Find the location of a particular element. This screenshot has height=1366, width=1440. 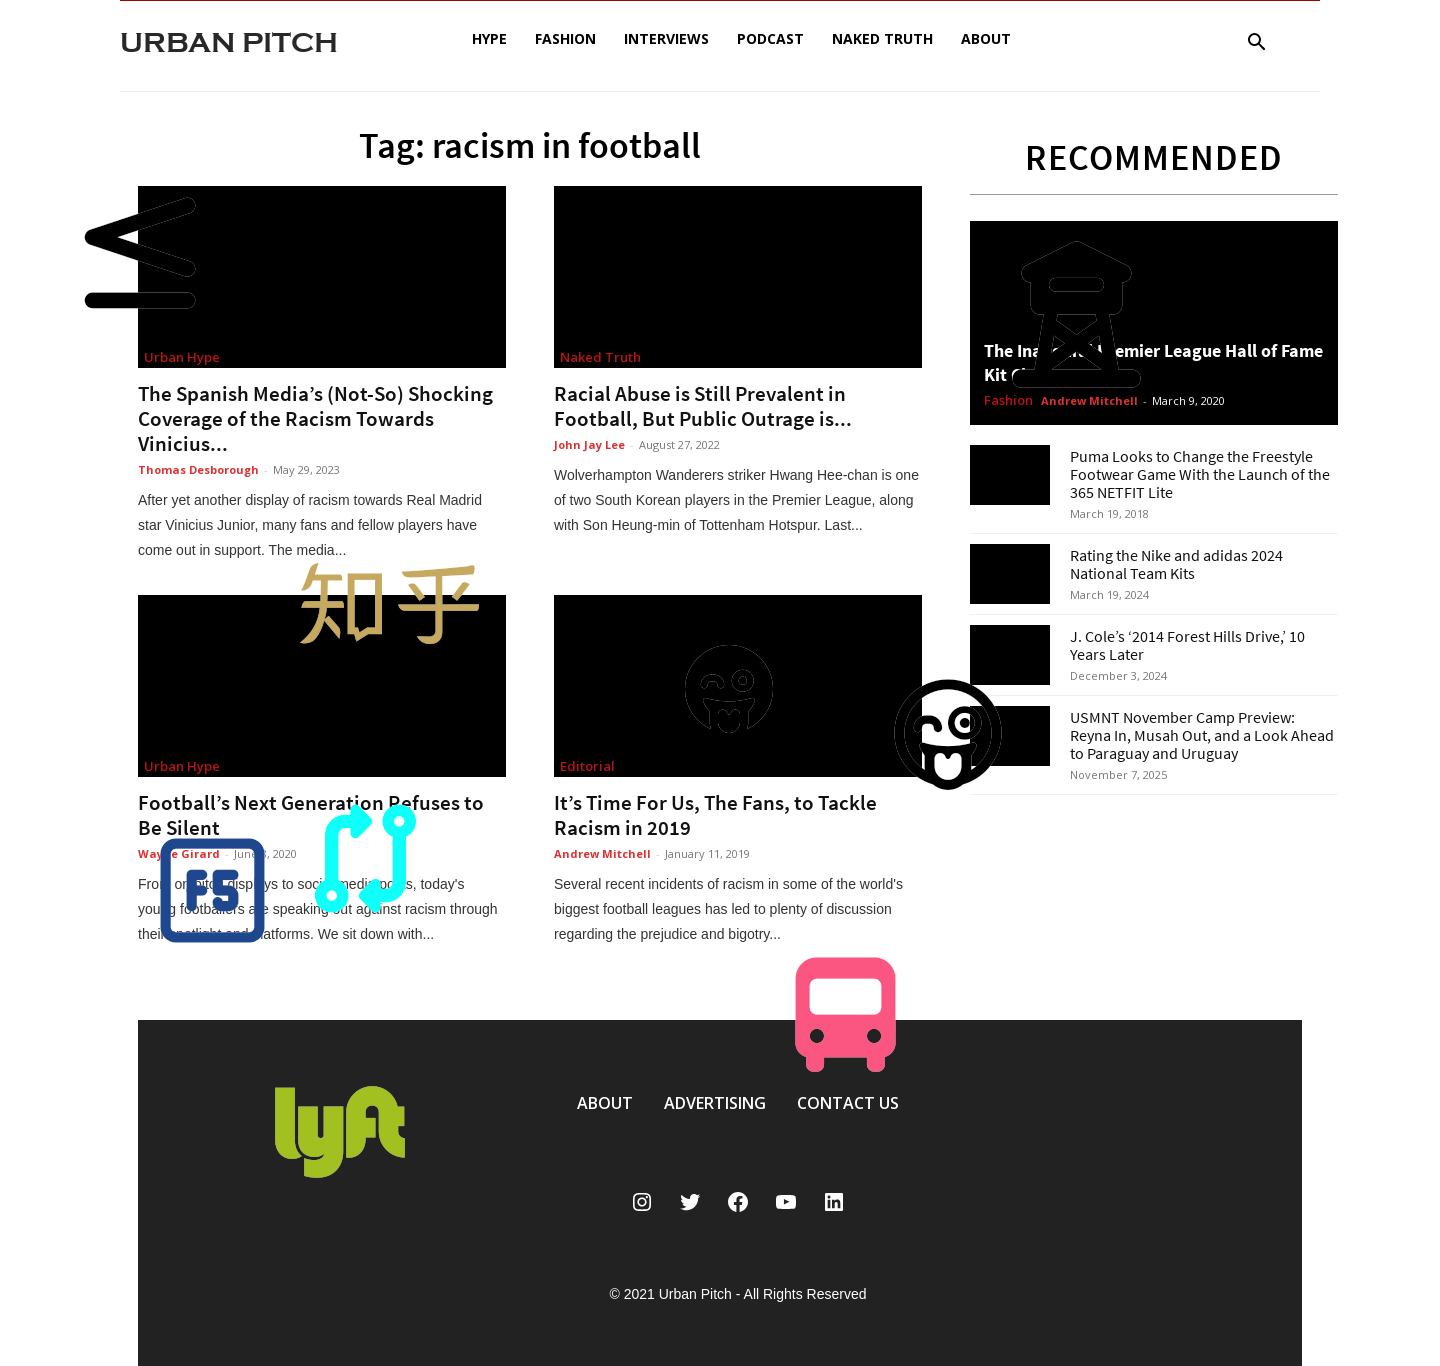

view observation tower or lookout point is located at coordinates (1076, 314).